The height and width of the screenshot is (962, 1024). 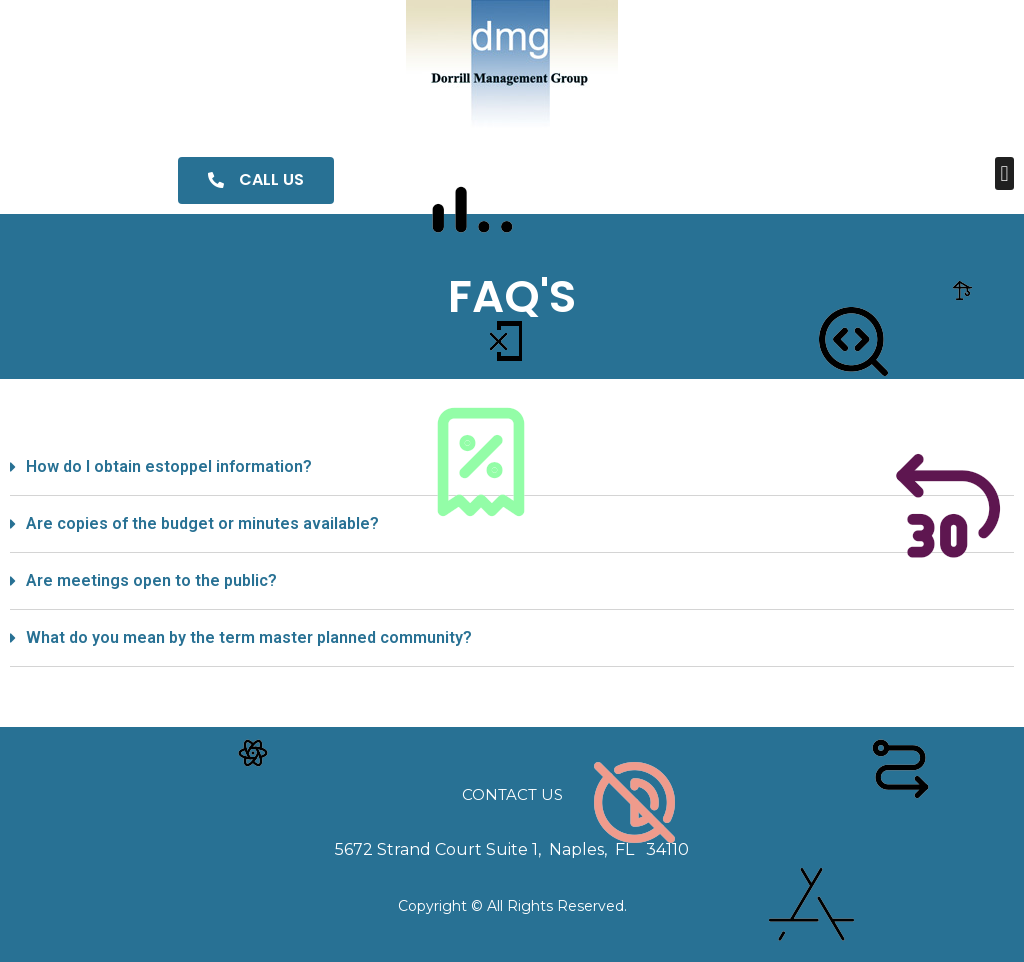 I want to click on indicates an s-turn right in navigation directions, so click(x=900, y=767).